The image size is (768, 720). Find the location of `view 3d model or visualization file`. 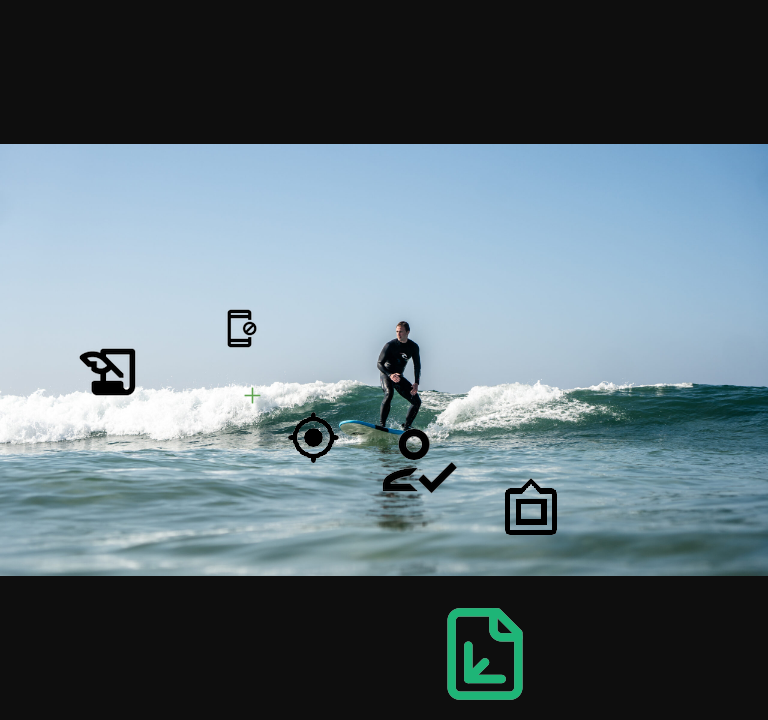

view 3d model or visualization file is located at coordinates (485, 654).